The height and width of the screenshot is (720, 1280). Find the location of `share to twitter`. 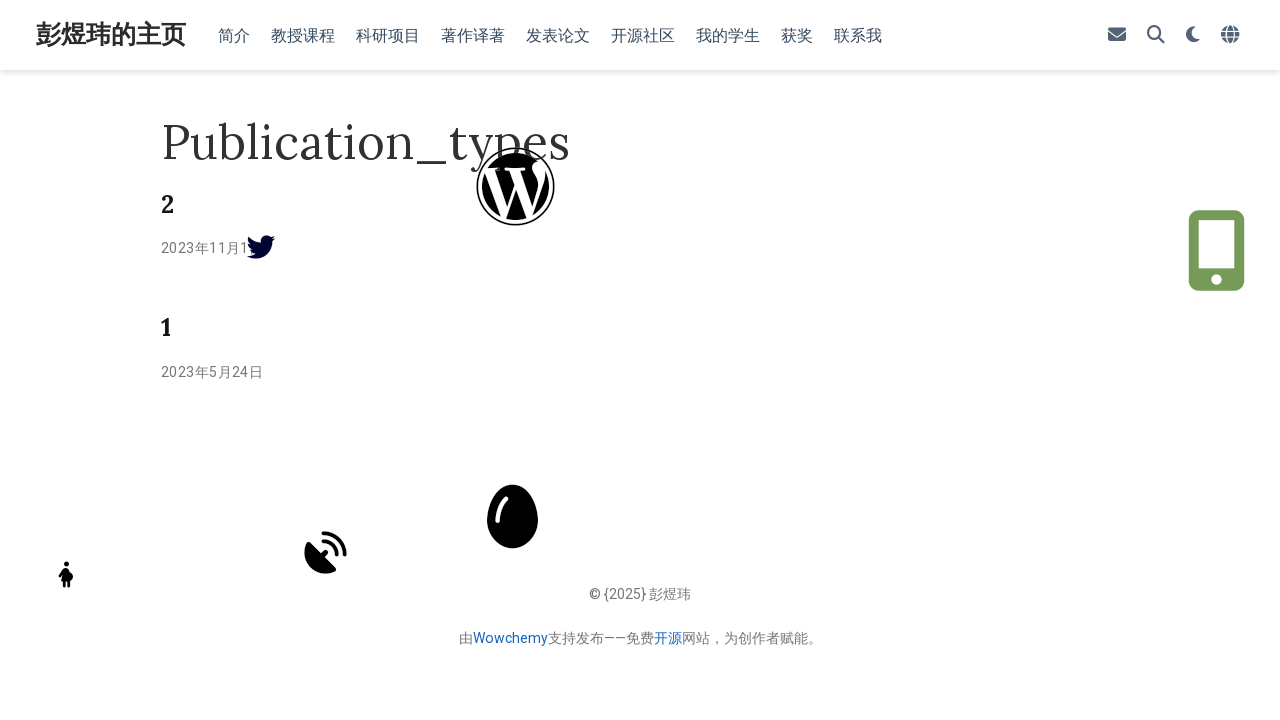

share to twitter is located at coordinates (261, 247).